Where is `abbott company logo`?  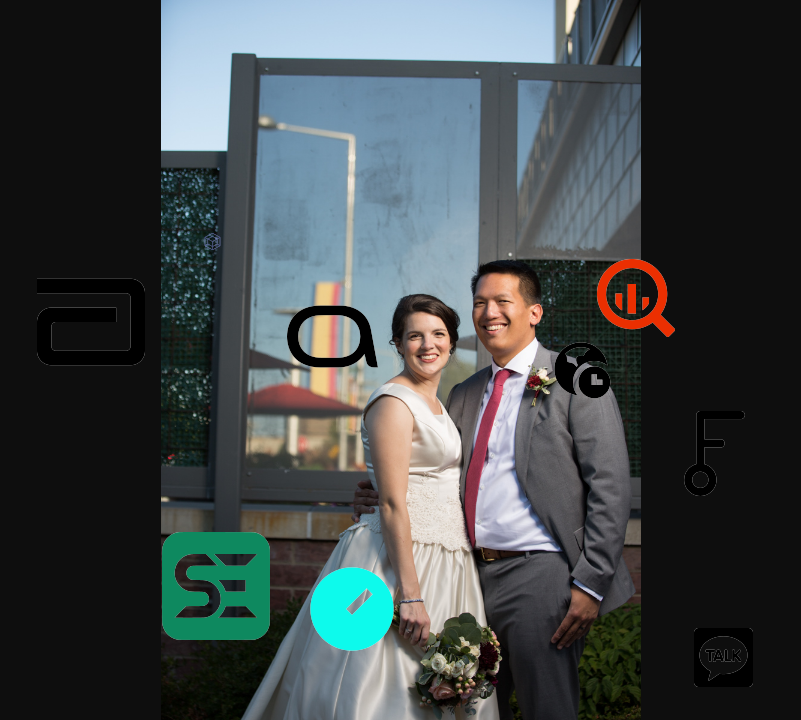
abbott company logo is located at coordinates (91, 322).